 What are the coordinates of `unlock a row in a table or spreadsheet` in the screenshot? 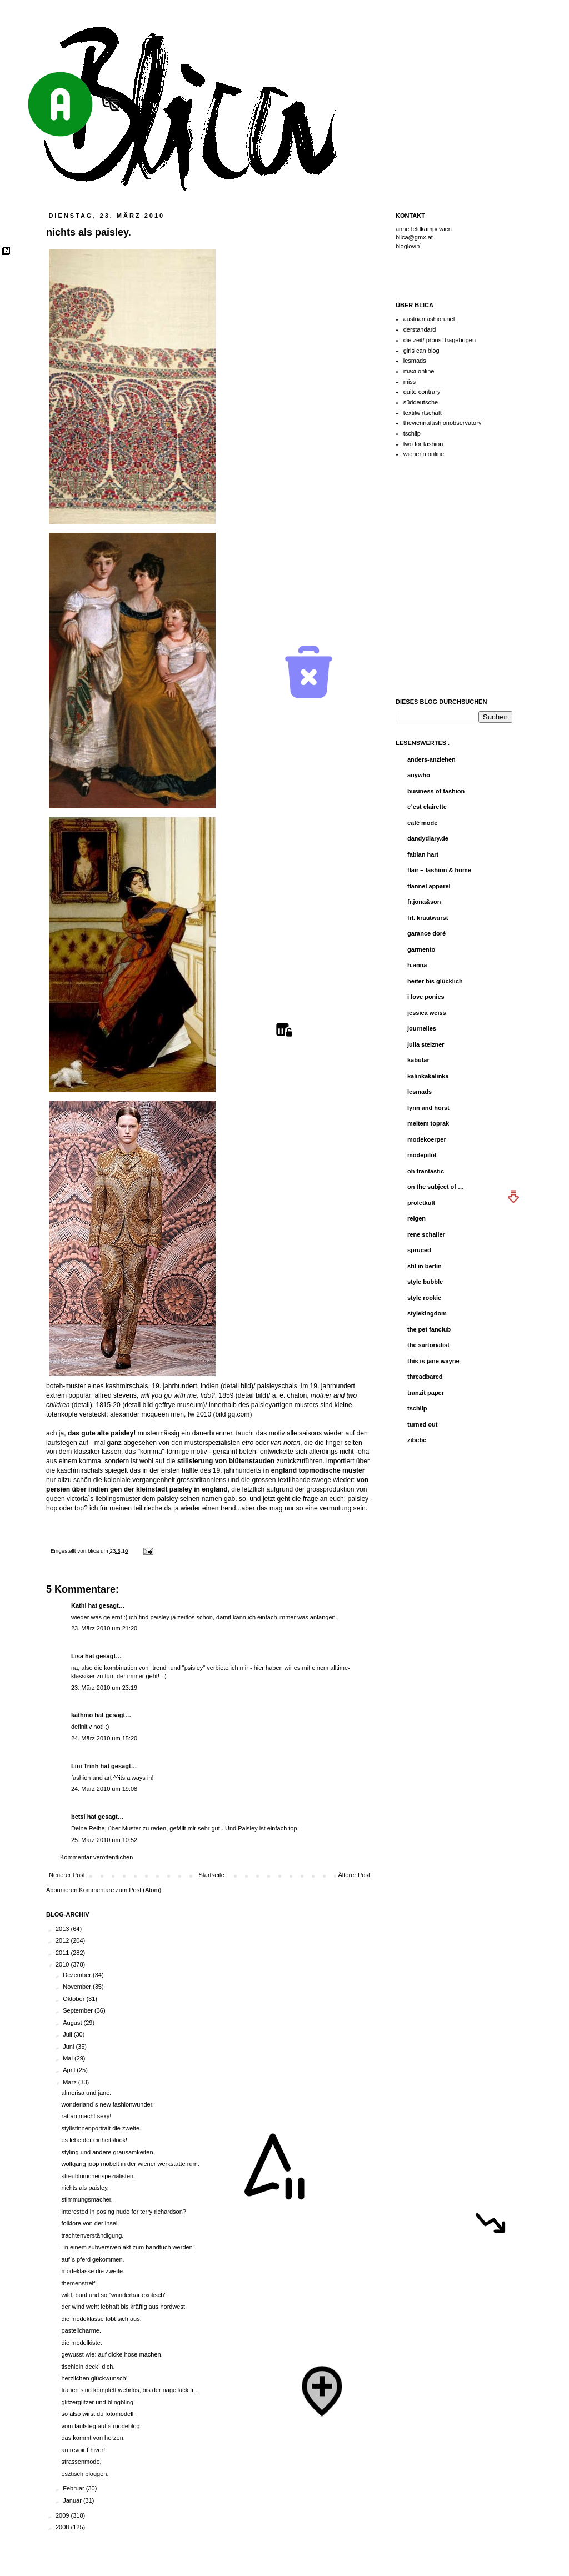 It's located at (283, 1029).